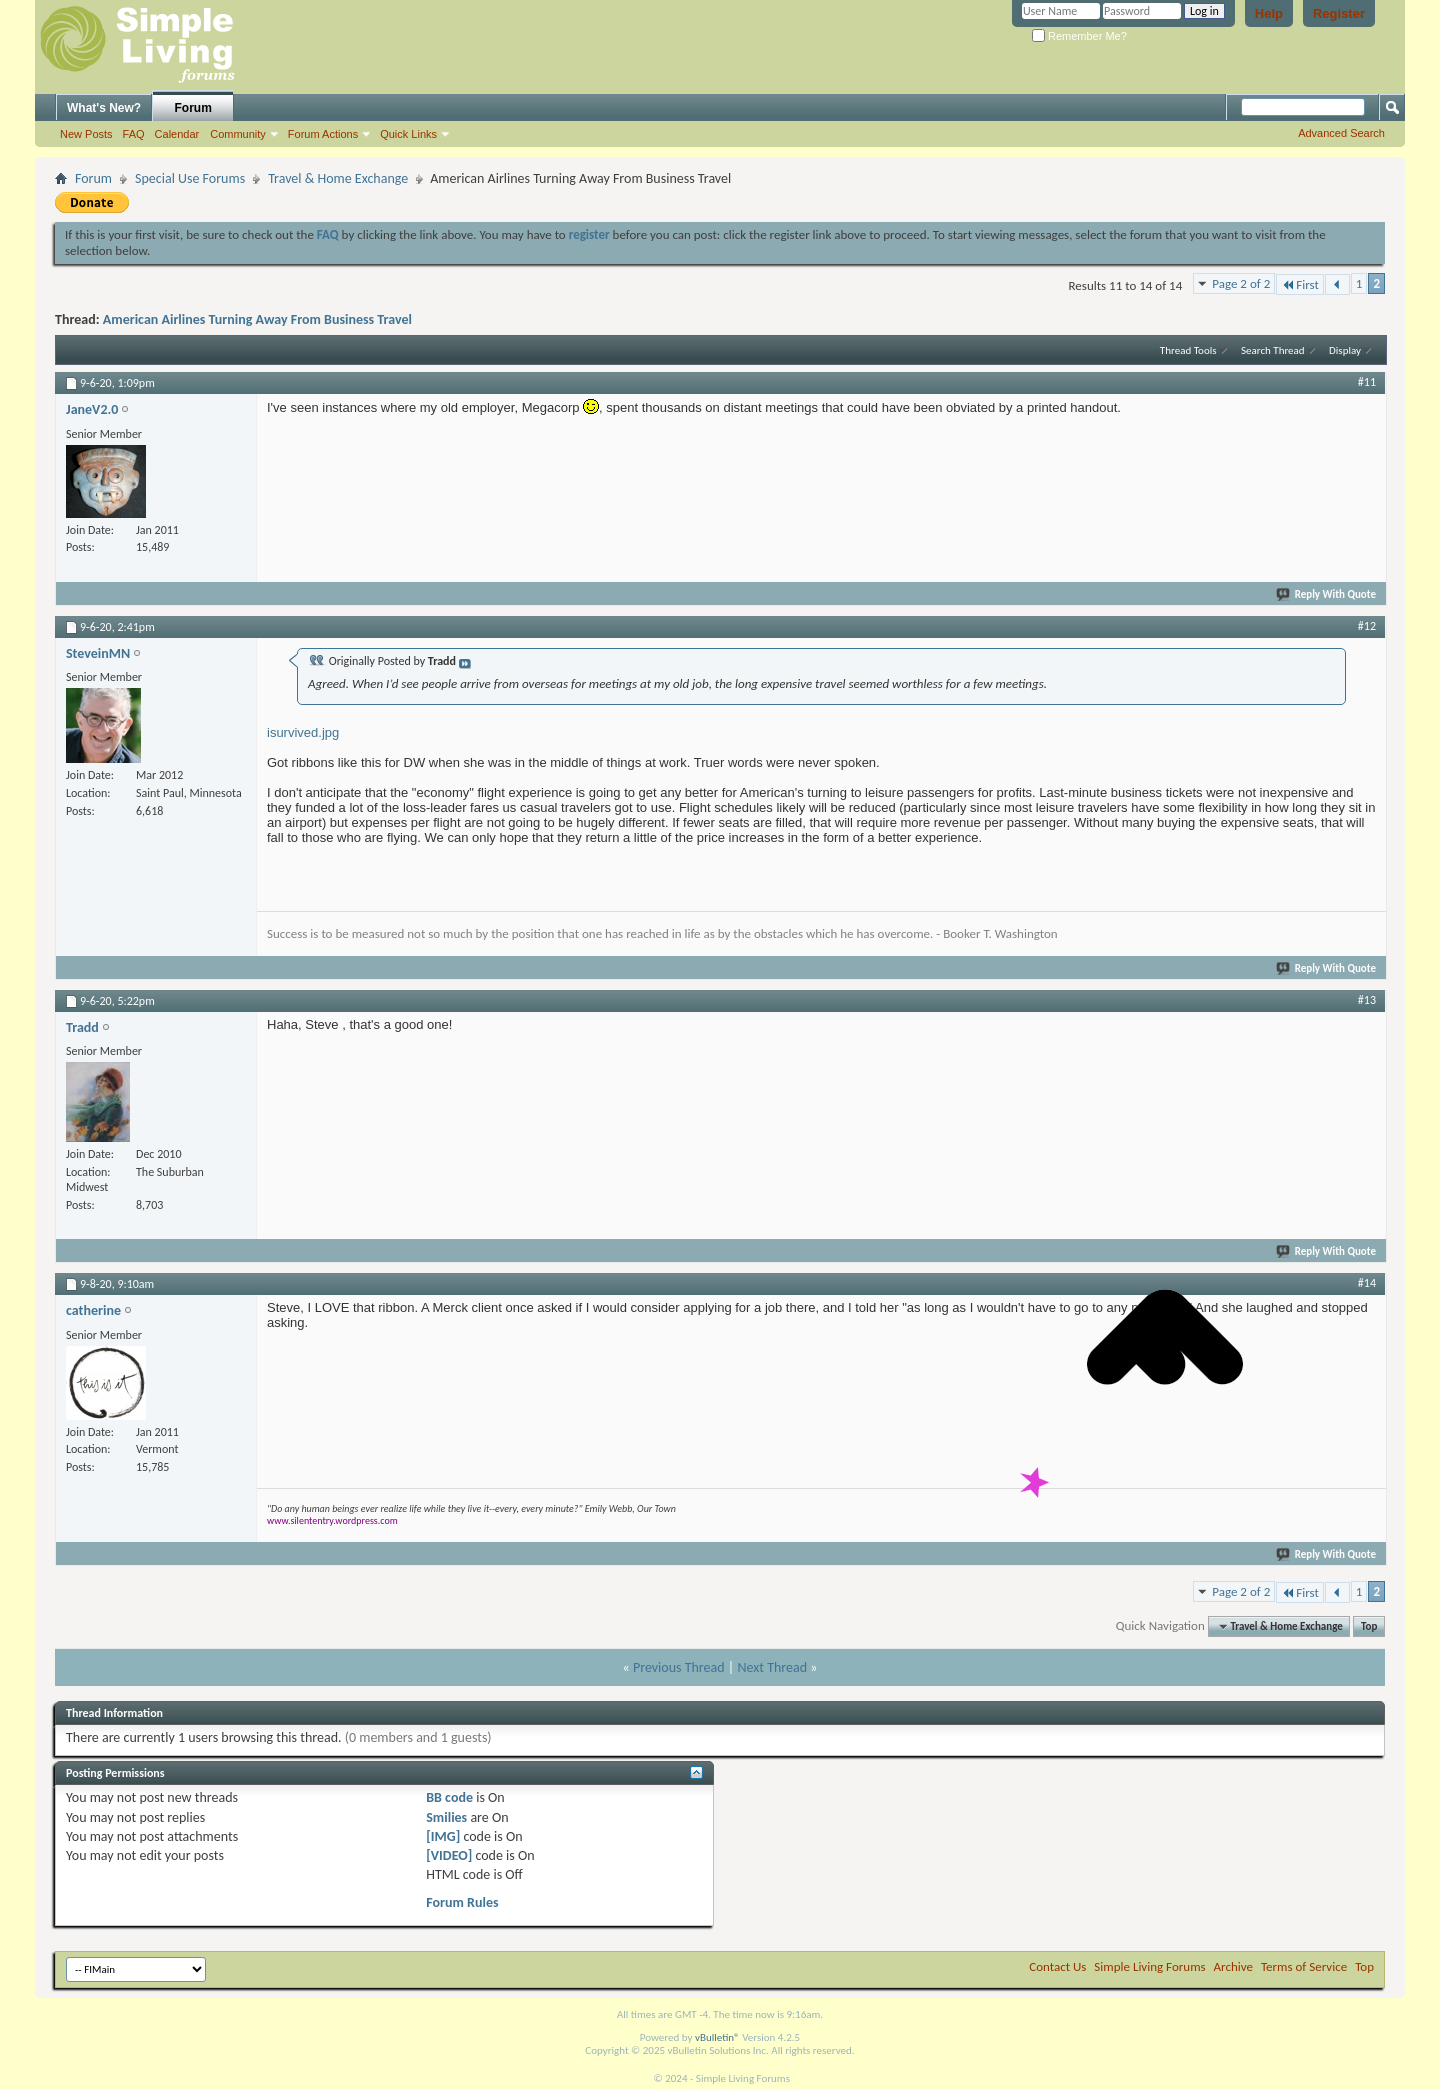 Image resolution: width=1440 pixels, height=2090 pixels. I want to click on open the Spreaker podcast platform, so click(1034, 1482).